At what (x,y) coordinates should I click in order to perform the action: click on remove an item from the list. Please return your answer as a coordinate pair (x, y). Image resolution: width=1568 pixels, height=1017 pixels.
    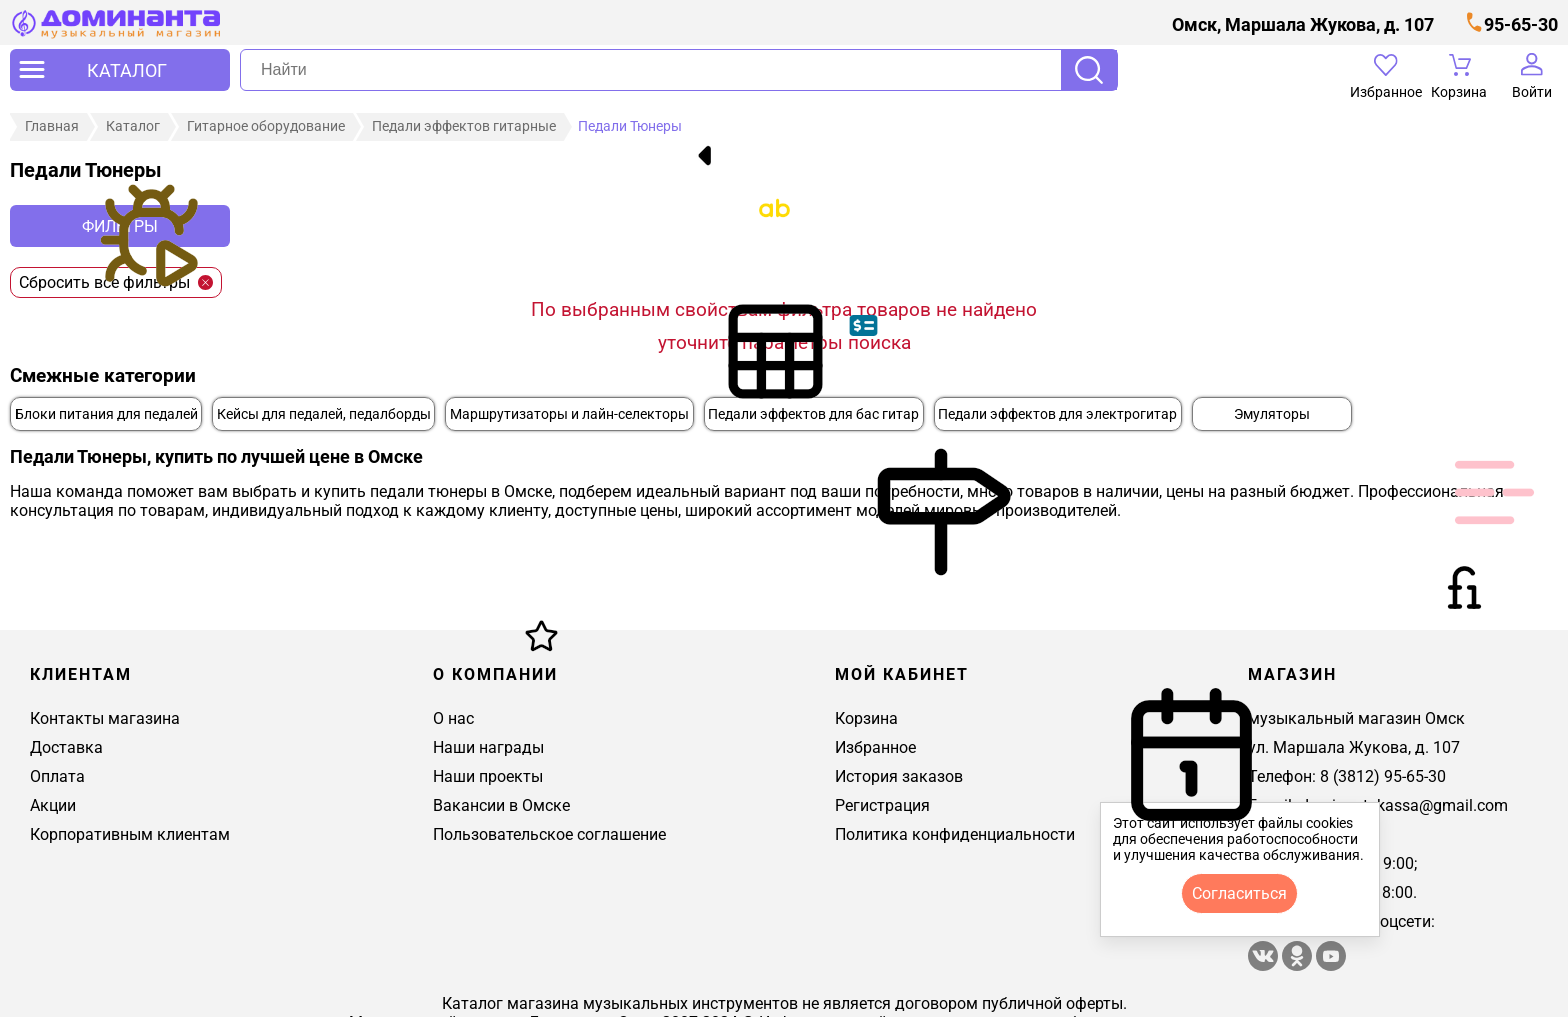
    Looking at the image, I should click on (1494, 492).